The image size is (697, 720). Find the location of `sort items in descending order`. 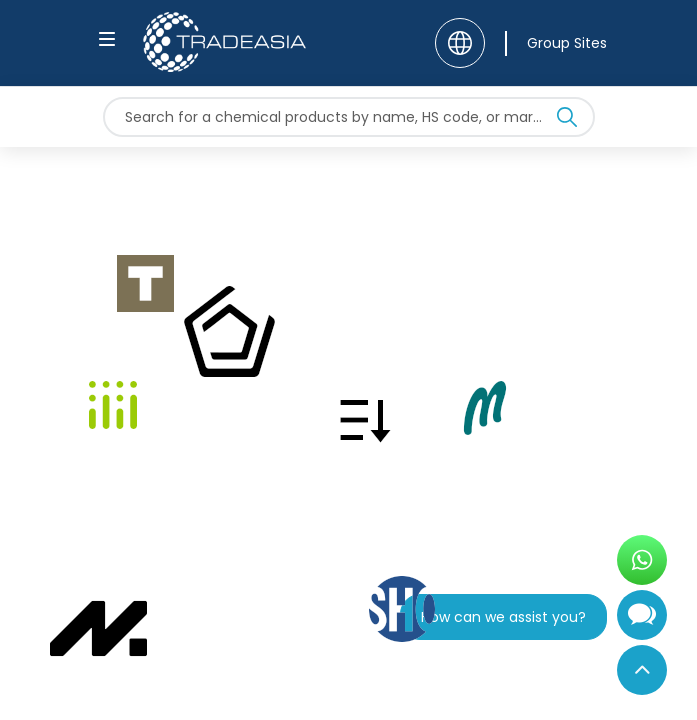

sort items in descending order is located at coordinates (363, 420).